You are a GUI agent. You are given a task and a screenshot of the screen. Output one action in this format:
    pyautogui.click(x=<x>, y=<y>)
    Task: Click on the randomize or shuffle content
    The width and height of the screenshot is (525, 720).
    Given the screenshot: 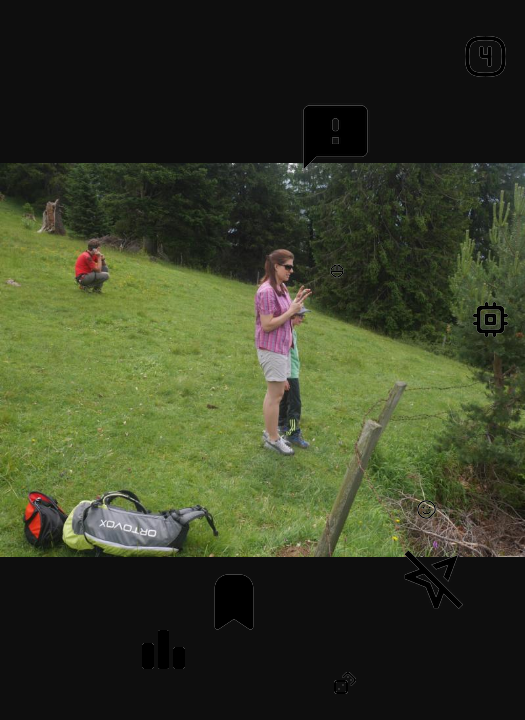 What is the action you would take?
    pyautogui.click(x=345, y=683)
    